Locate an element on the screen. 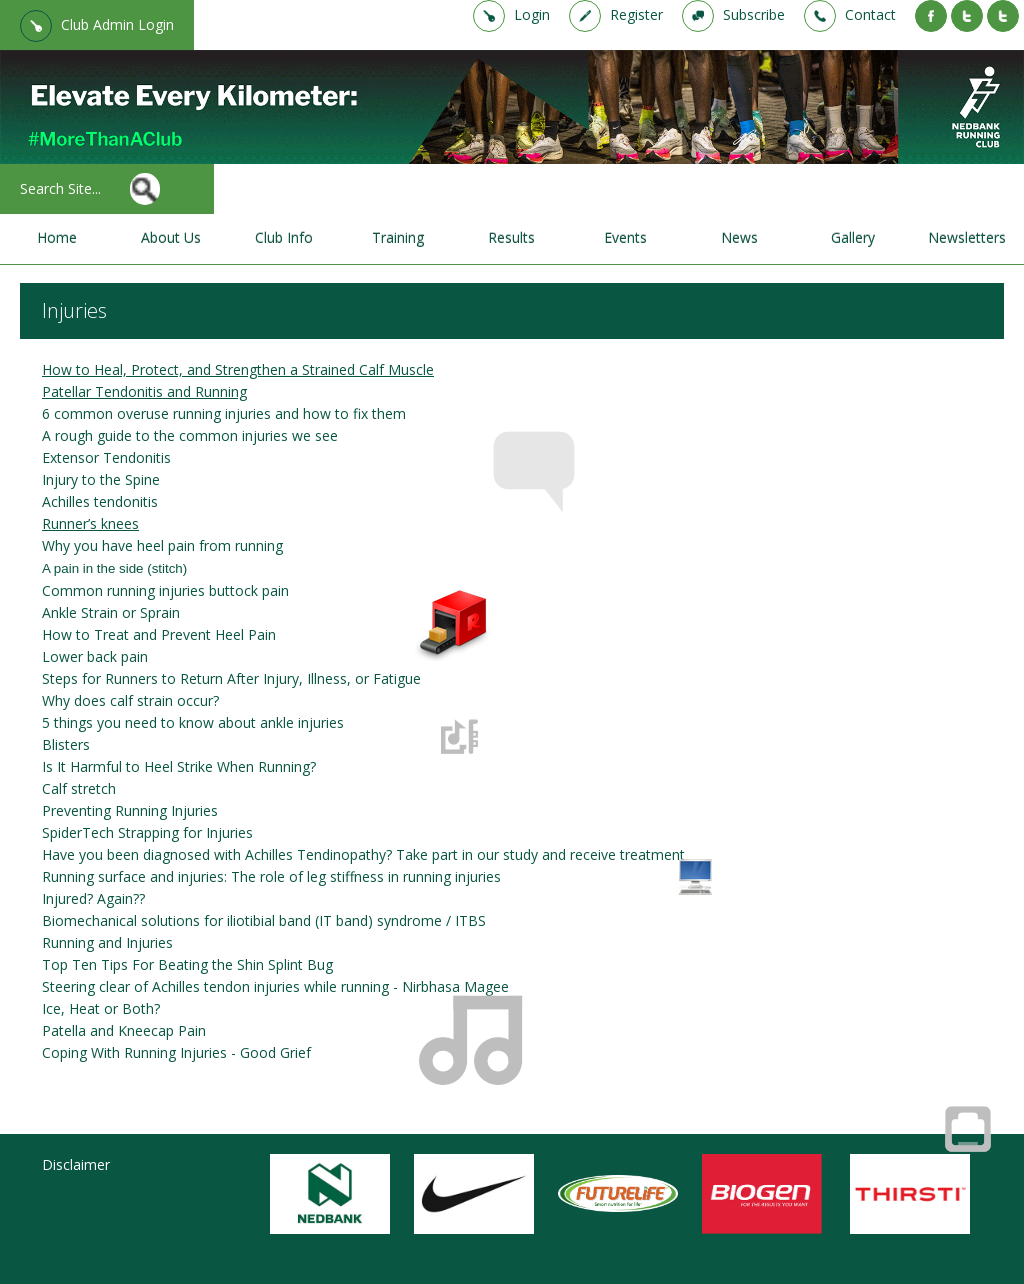  open your music folder is located at coordinates (474, 1037).